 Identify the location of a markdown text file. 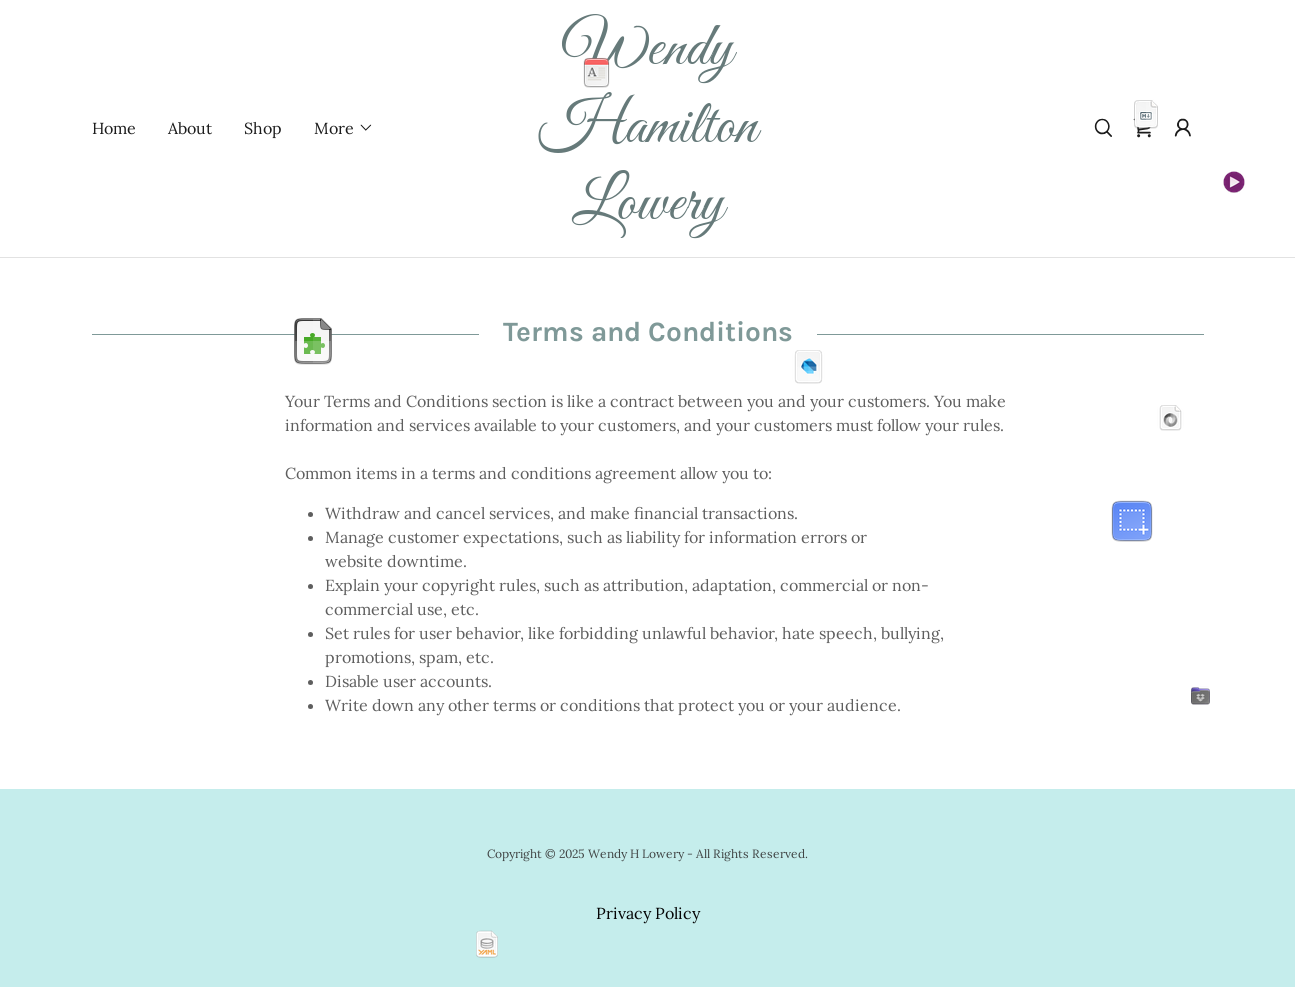
(1146, 114).